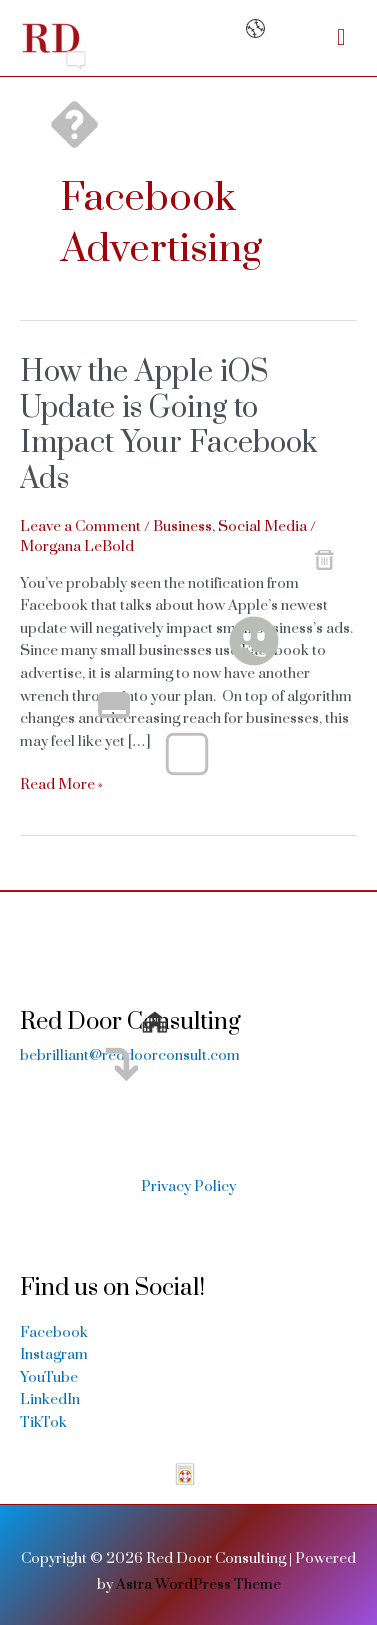 Image resolution: width=377 pixels, height=1625 pixels. Describe the element at coordinates (185, 1474) in the screenshot. I see `access help documentation` at that location.